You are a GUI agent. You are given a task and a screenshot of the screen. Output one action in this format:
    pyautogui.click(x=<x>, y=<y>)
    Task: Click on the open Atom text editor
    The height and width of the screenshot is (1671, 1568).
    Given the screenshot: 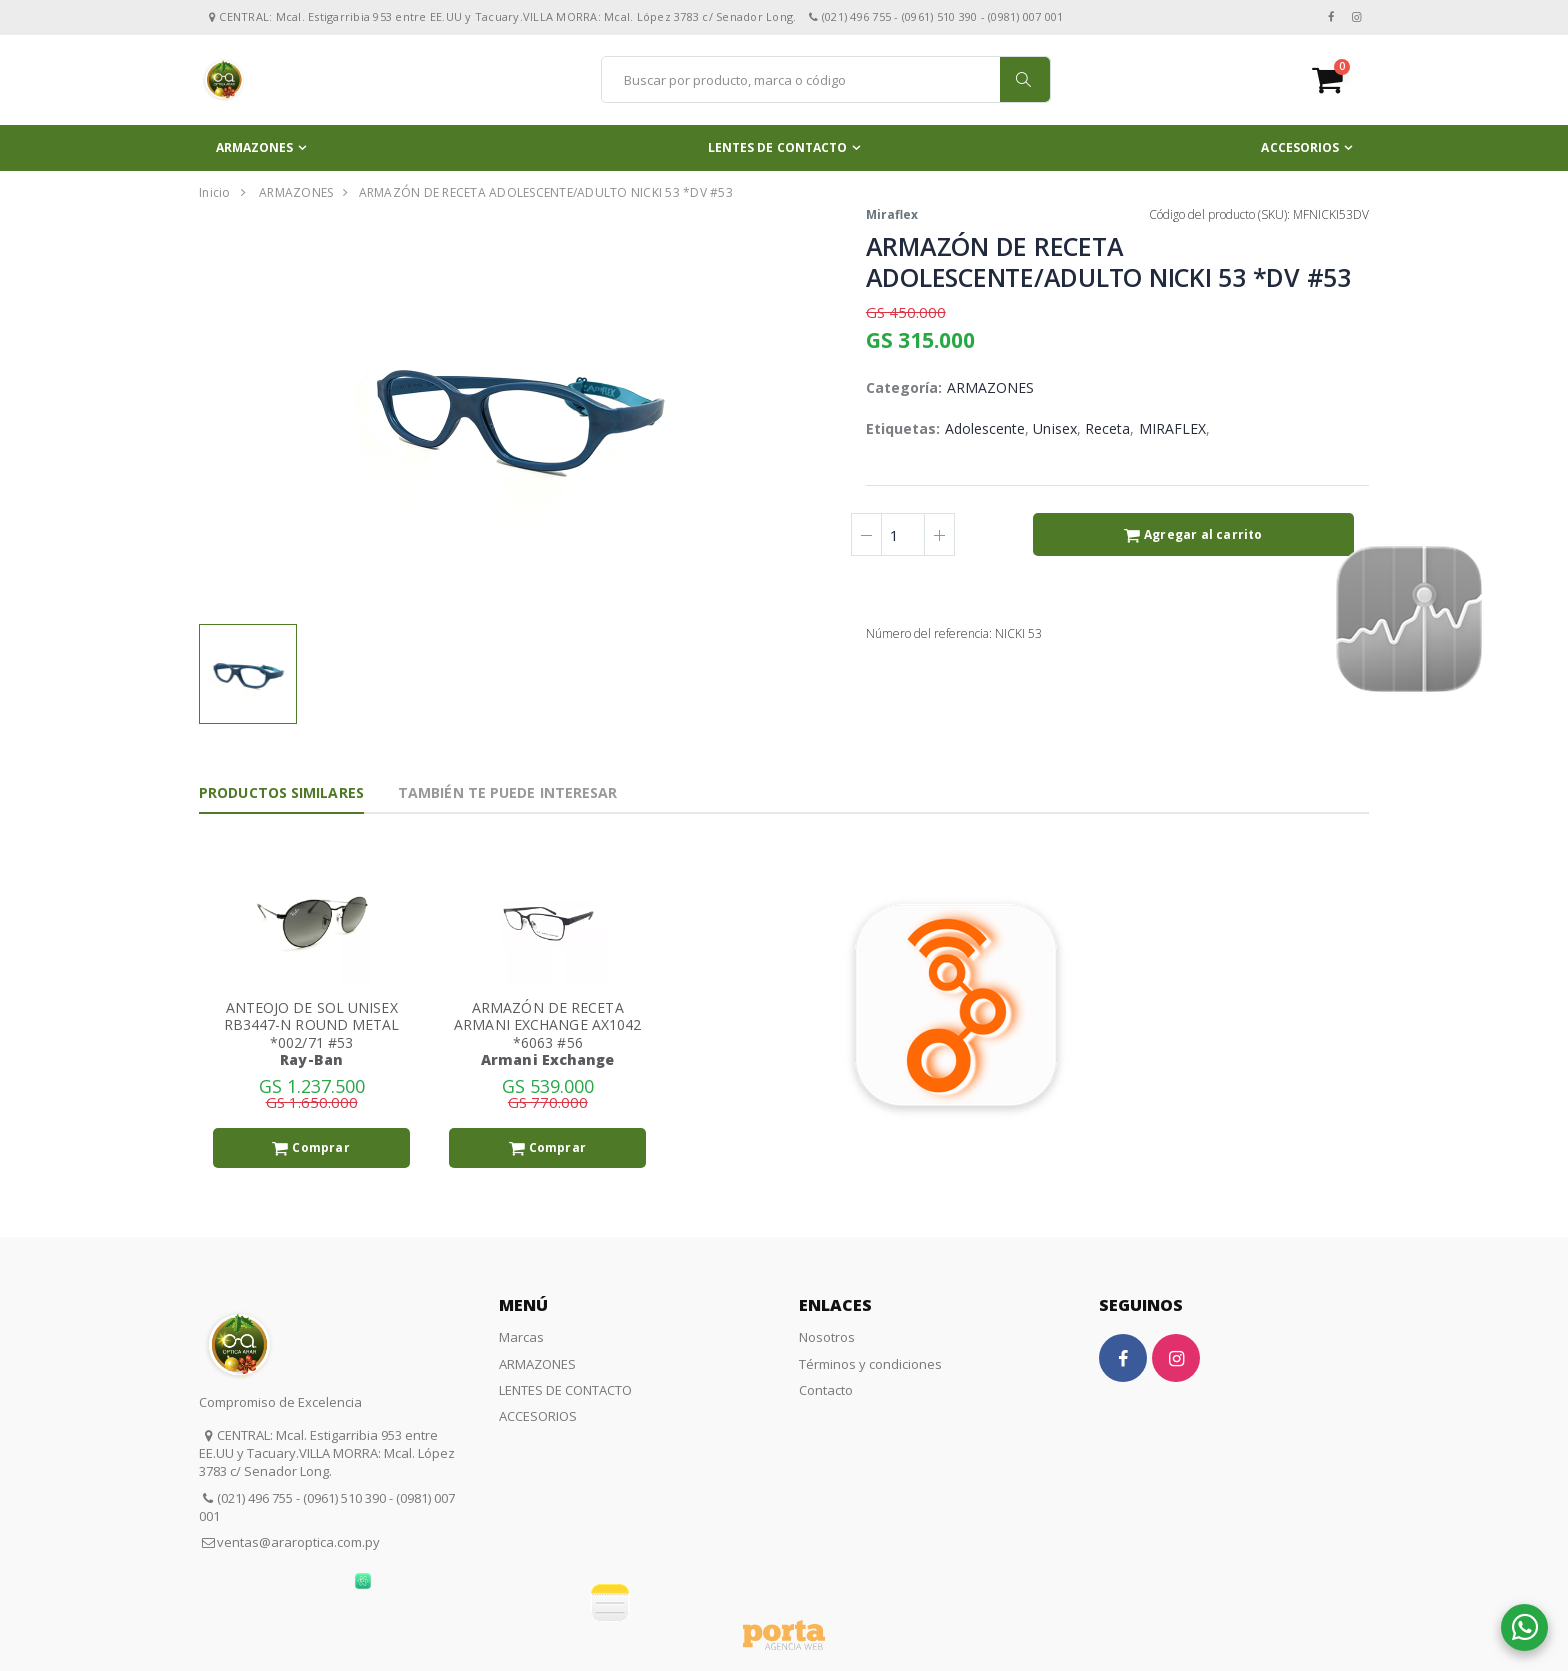 What is the action you would take?
    pyautogui.click(x=363, y=1581)
    